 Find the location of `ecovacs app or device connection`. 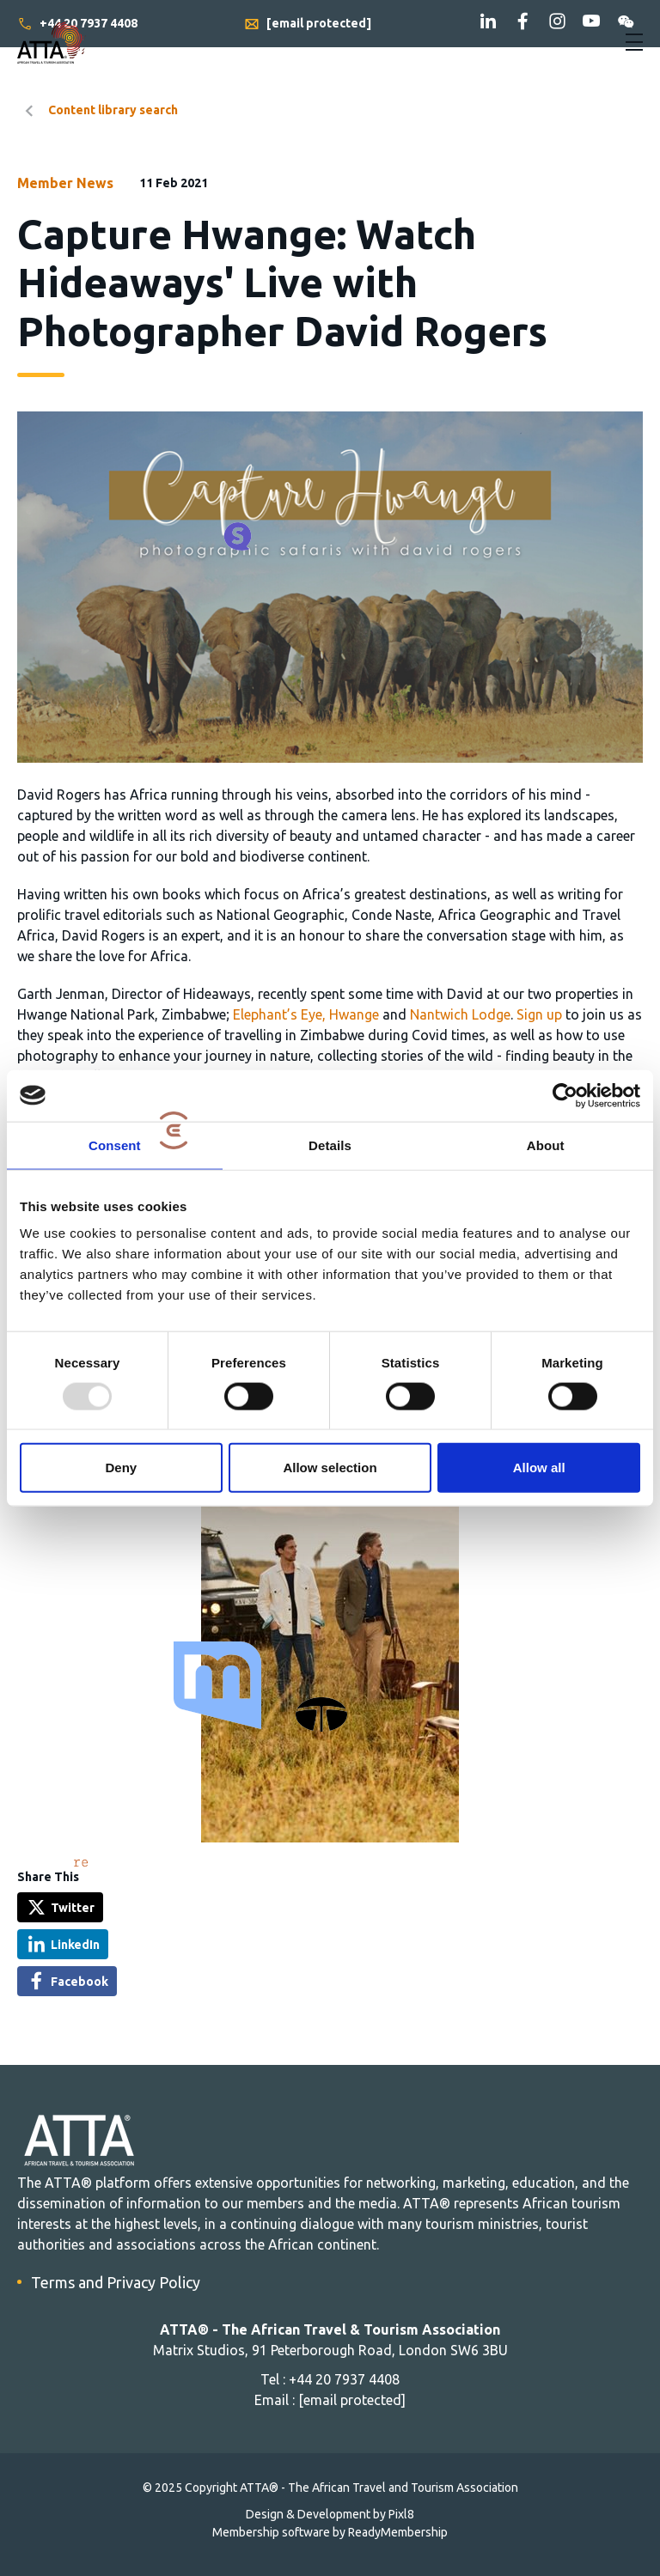

ecovacs app or device connection is located at coordinates (174, 1130).